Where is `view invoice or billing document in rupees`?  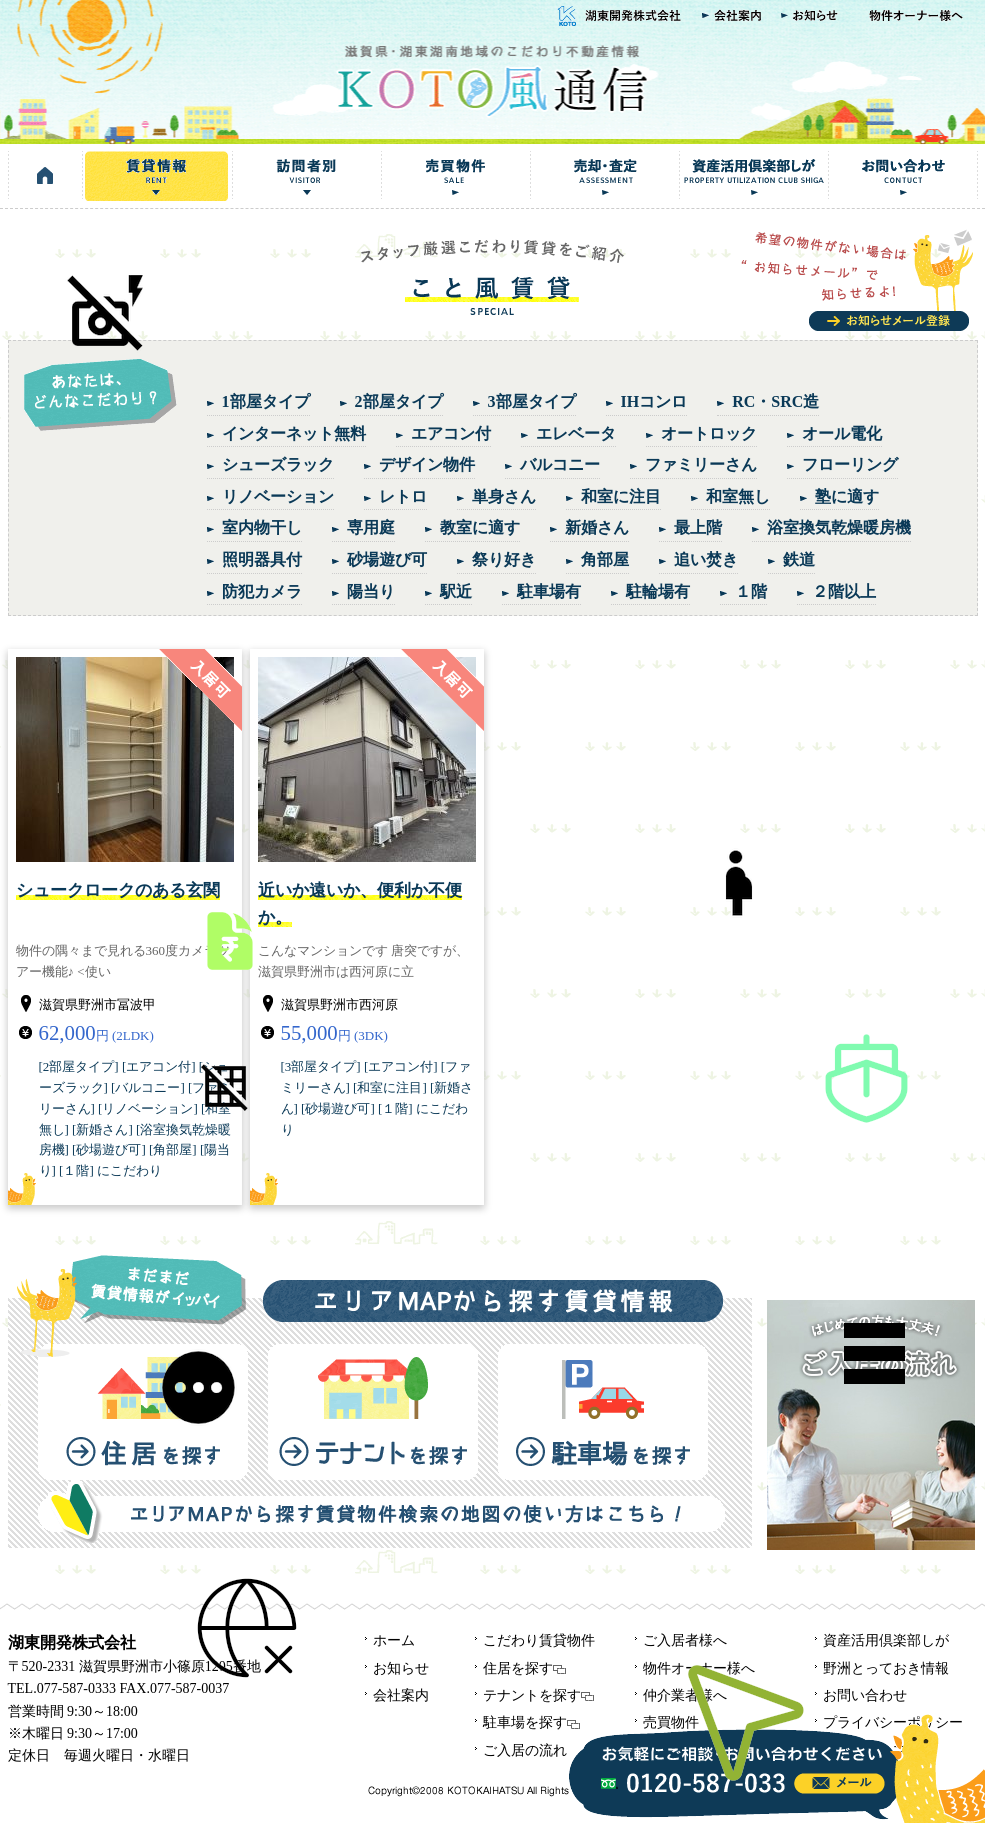
view invoice or billing document in rupees is located at coordinates (230, 941).